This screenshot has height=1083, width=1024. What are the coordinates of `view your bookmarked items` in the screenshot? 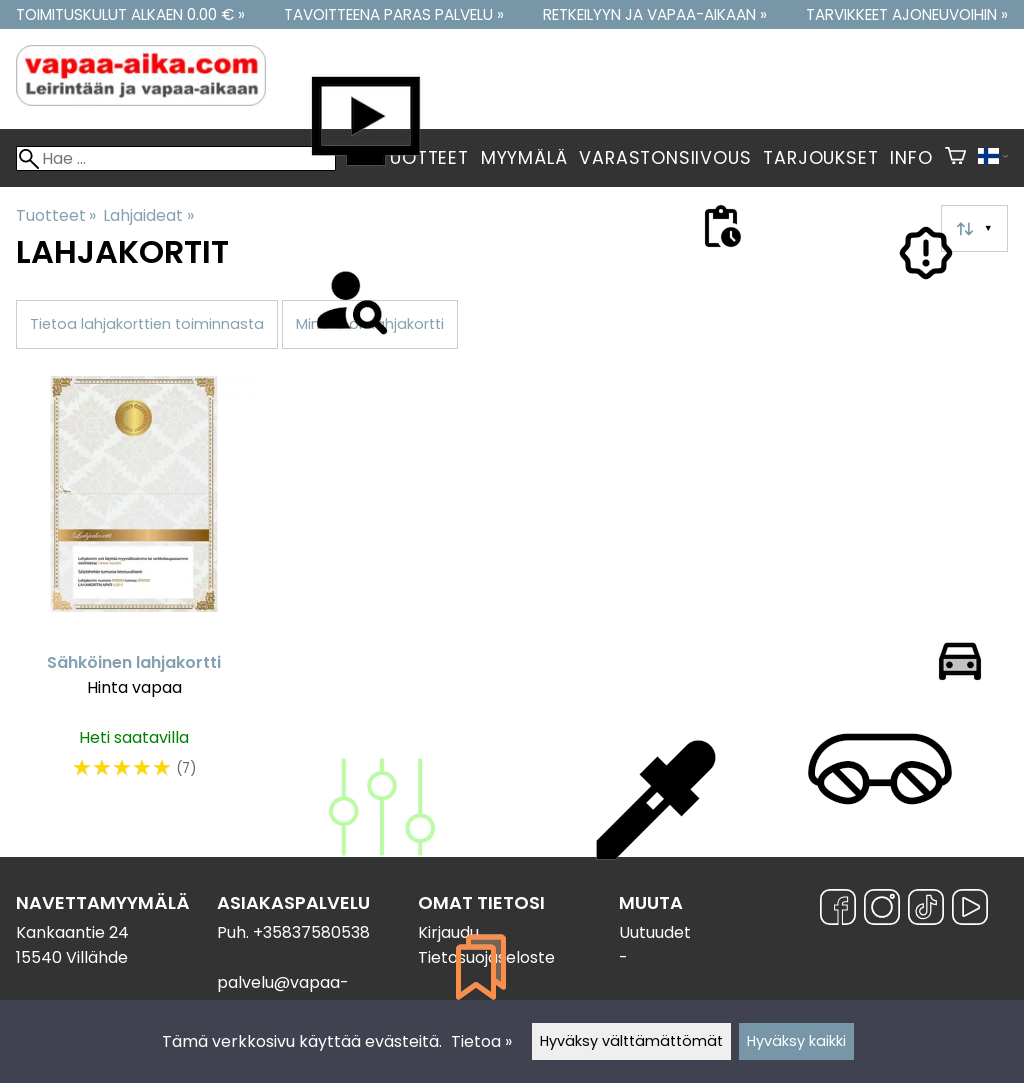 It's located at (481, 967).